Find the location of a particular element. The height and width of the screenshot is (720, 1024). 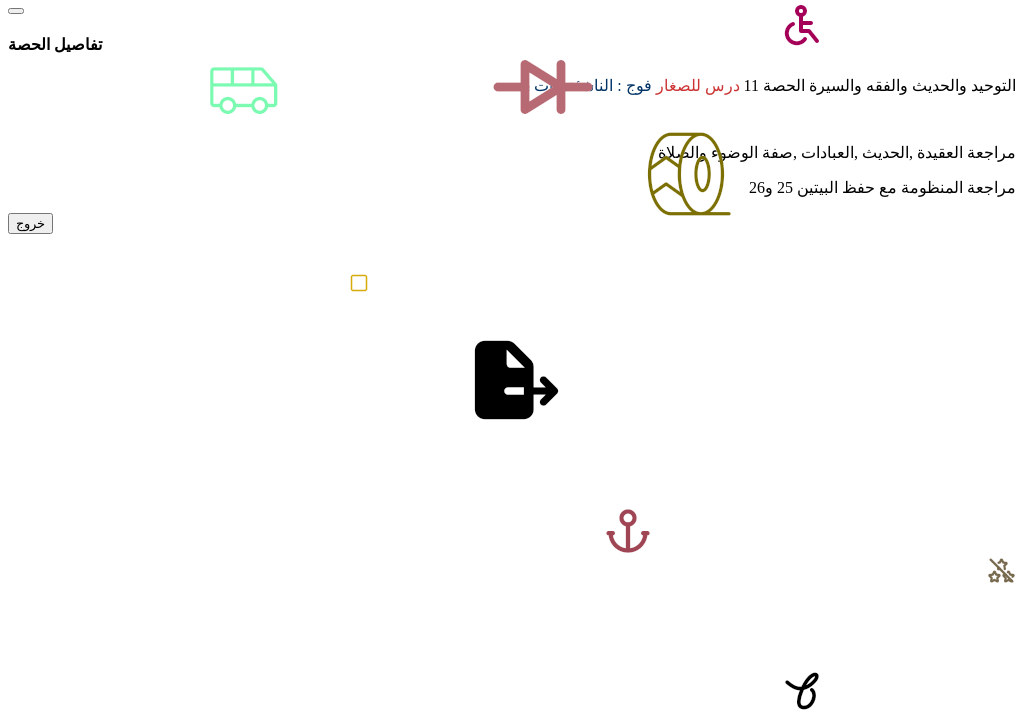

open the Bunpo Japanese learning app is located at coordinates (802, 691).